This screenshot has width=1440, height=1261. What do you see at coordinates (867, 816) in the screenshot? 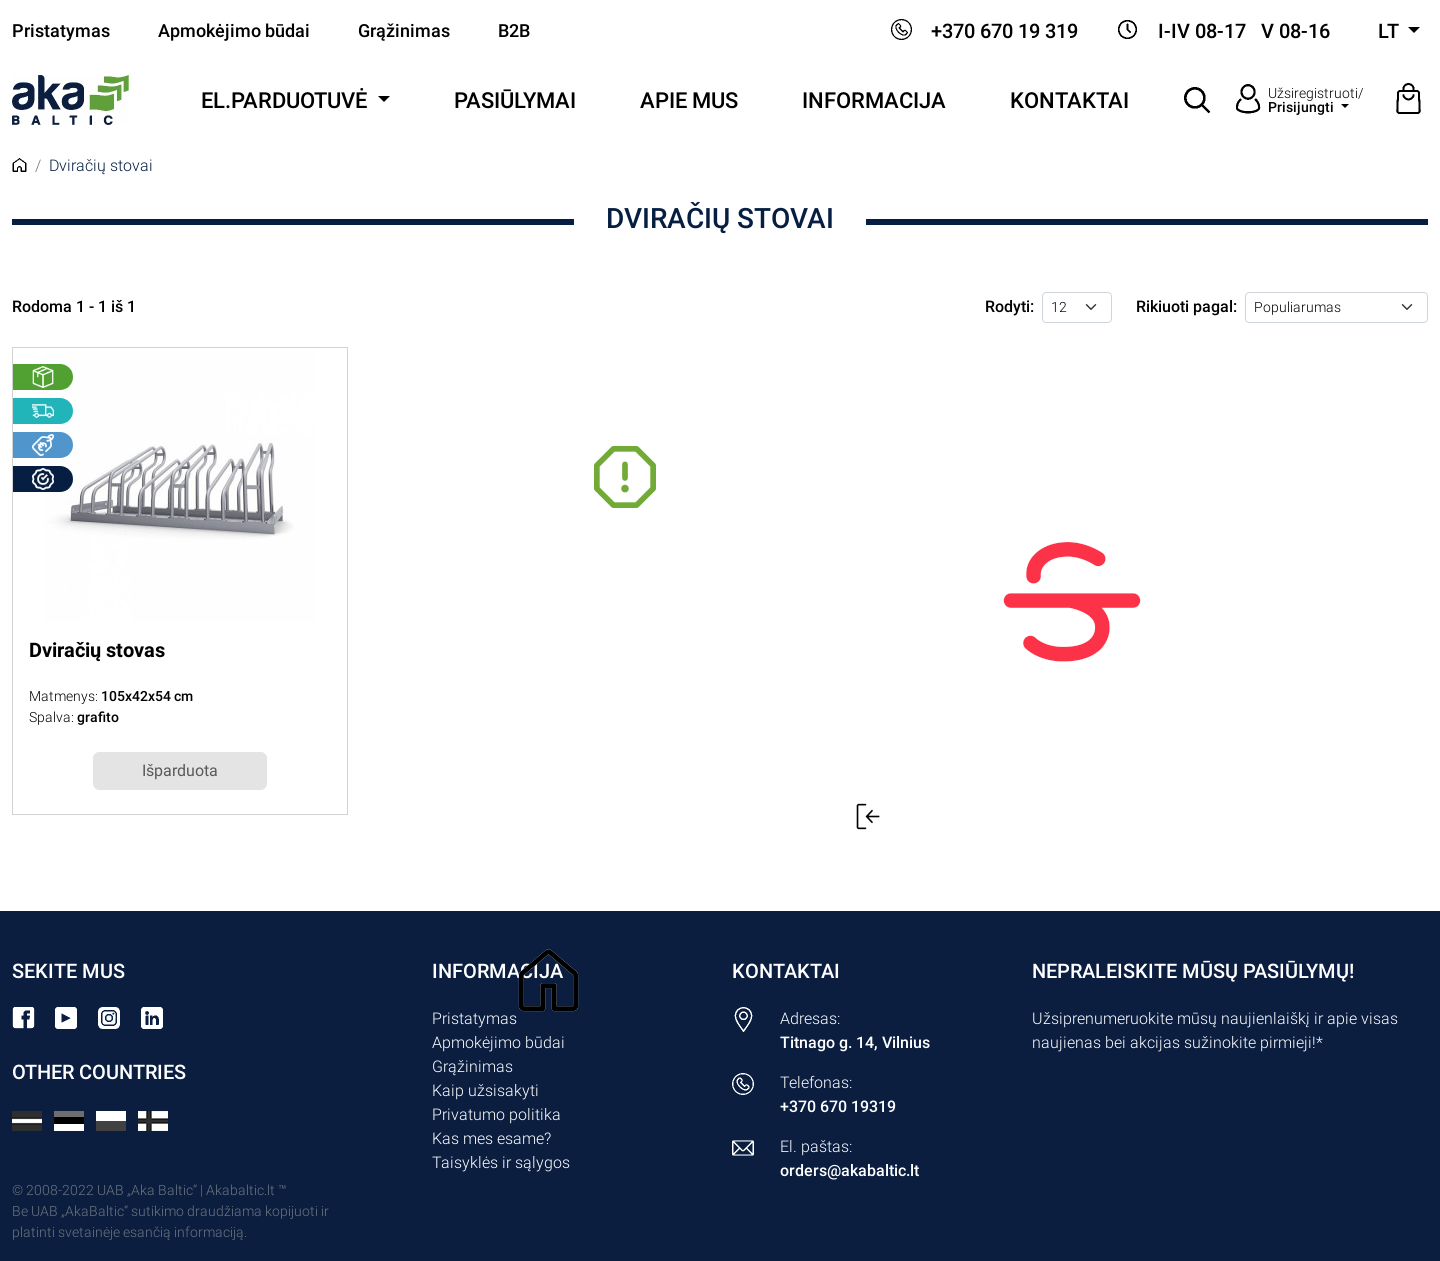
I see `sign in to your account` at bounding box center [867, 816].